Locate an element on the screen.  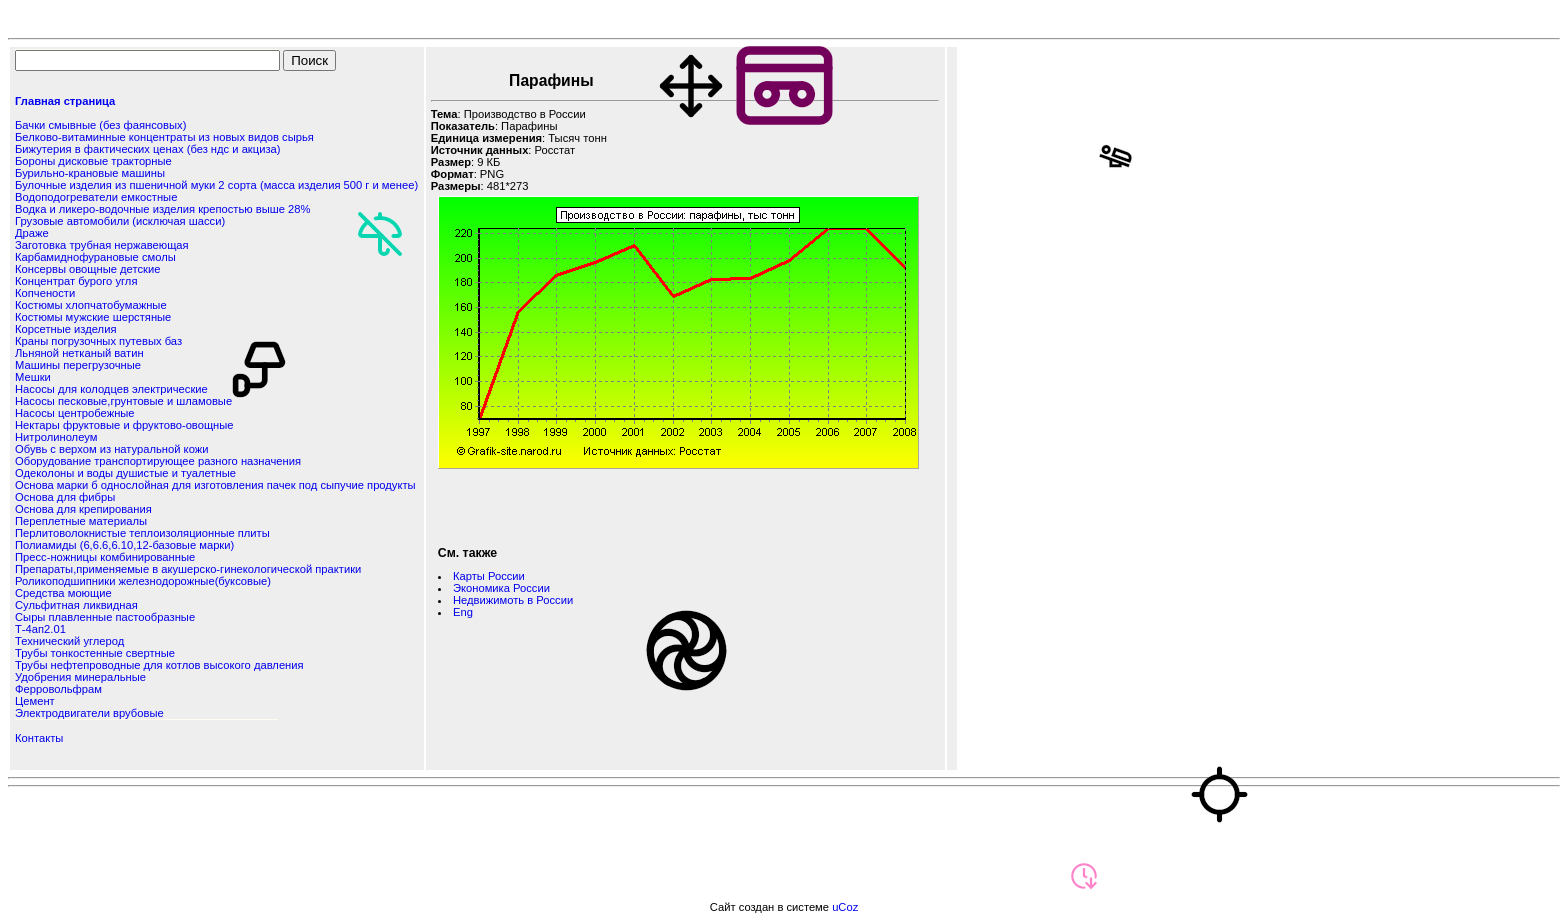
download history or past activity is located at coordinates (1084, 876).